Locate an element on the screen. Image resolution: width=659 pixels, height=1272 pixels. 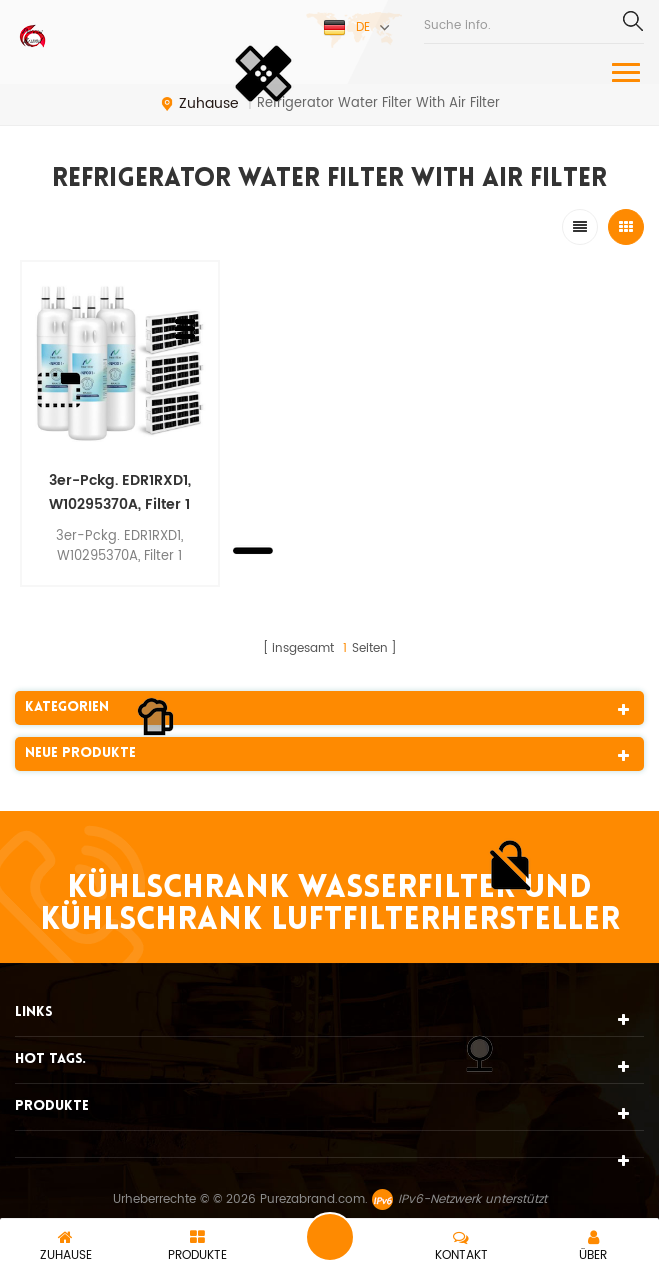
apply healing or repair tool to image is located at coordinates (263, 73).